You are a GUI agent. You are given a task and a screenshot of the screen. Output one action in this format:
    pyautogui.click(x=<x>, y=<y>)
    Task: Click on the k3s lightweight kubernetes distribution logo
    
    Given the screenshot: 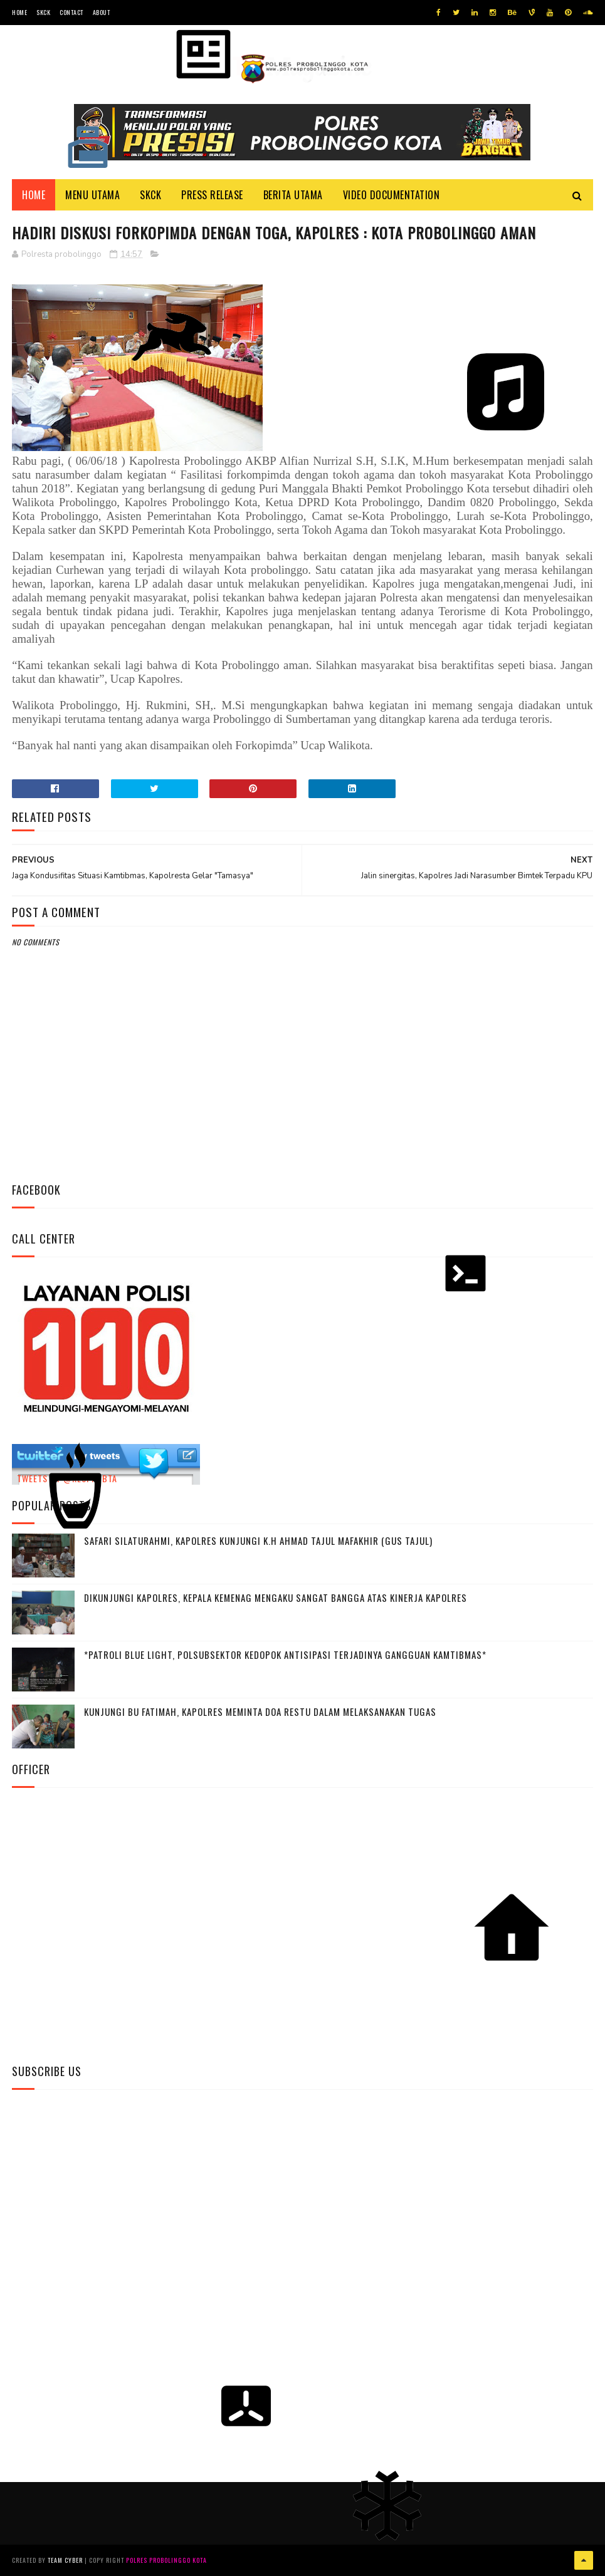 What is the action you would take?
    pyautogui.click(x=246, y=2406)
    